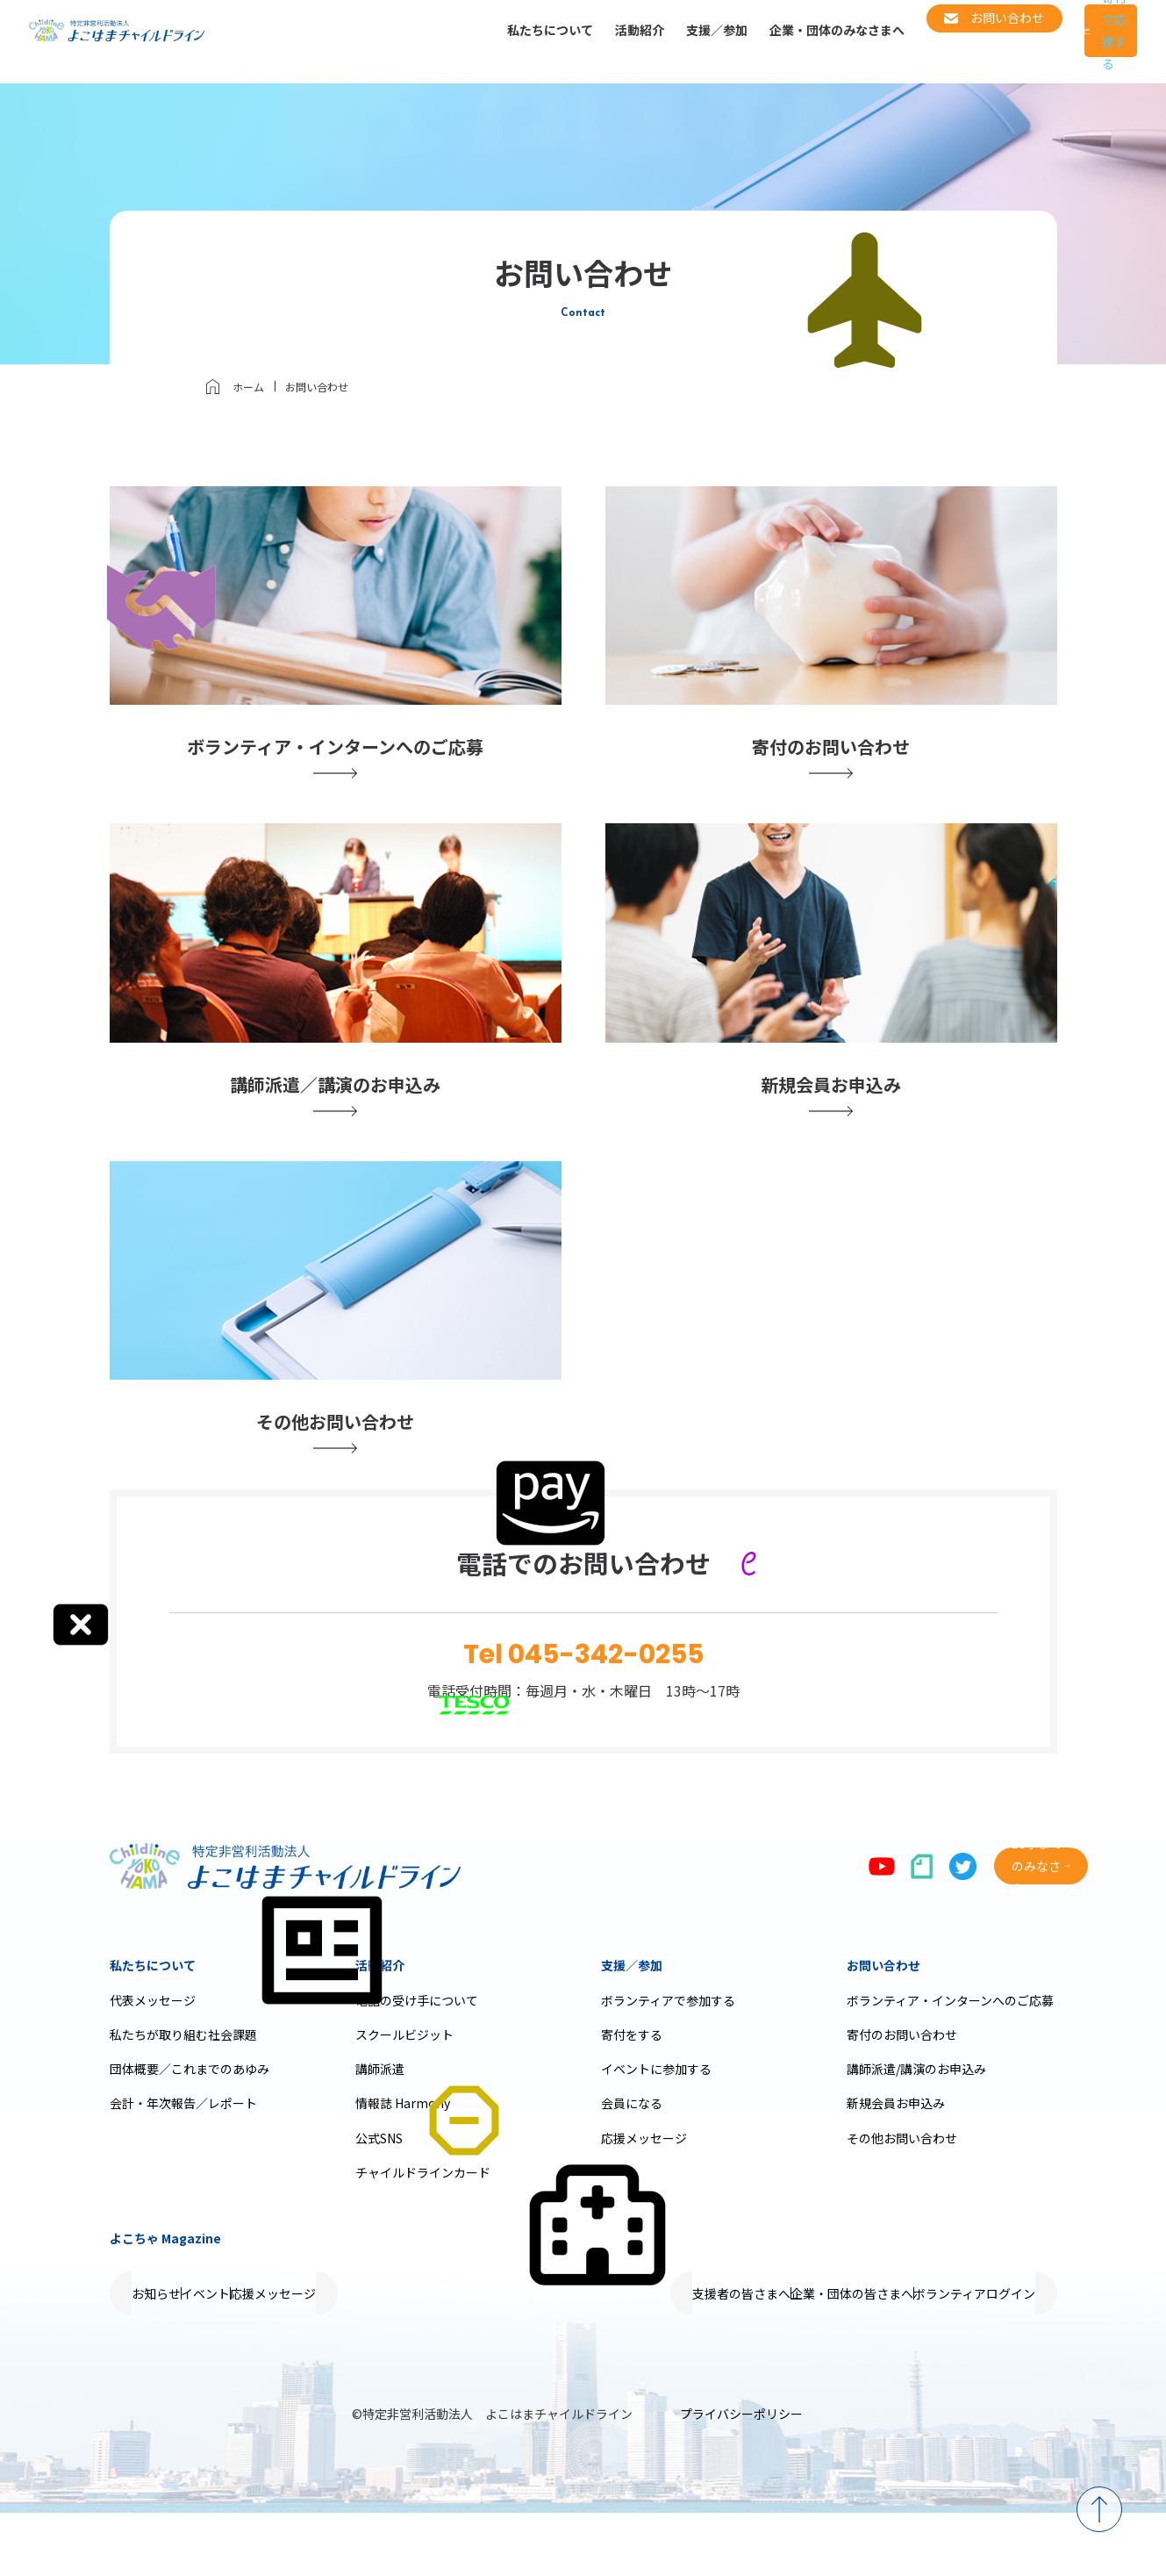 The height and width of the screenshot is (2576, 1166). What do you see at coordinates (550, 1503) in the screenshot?
I see `pay with amazon pay at checkout` at bounding box center [550, 1503].